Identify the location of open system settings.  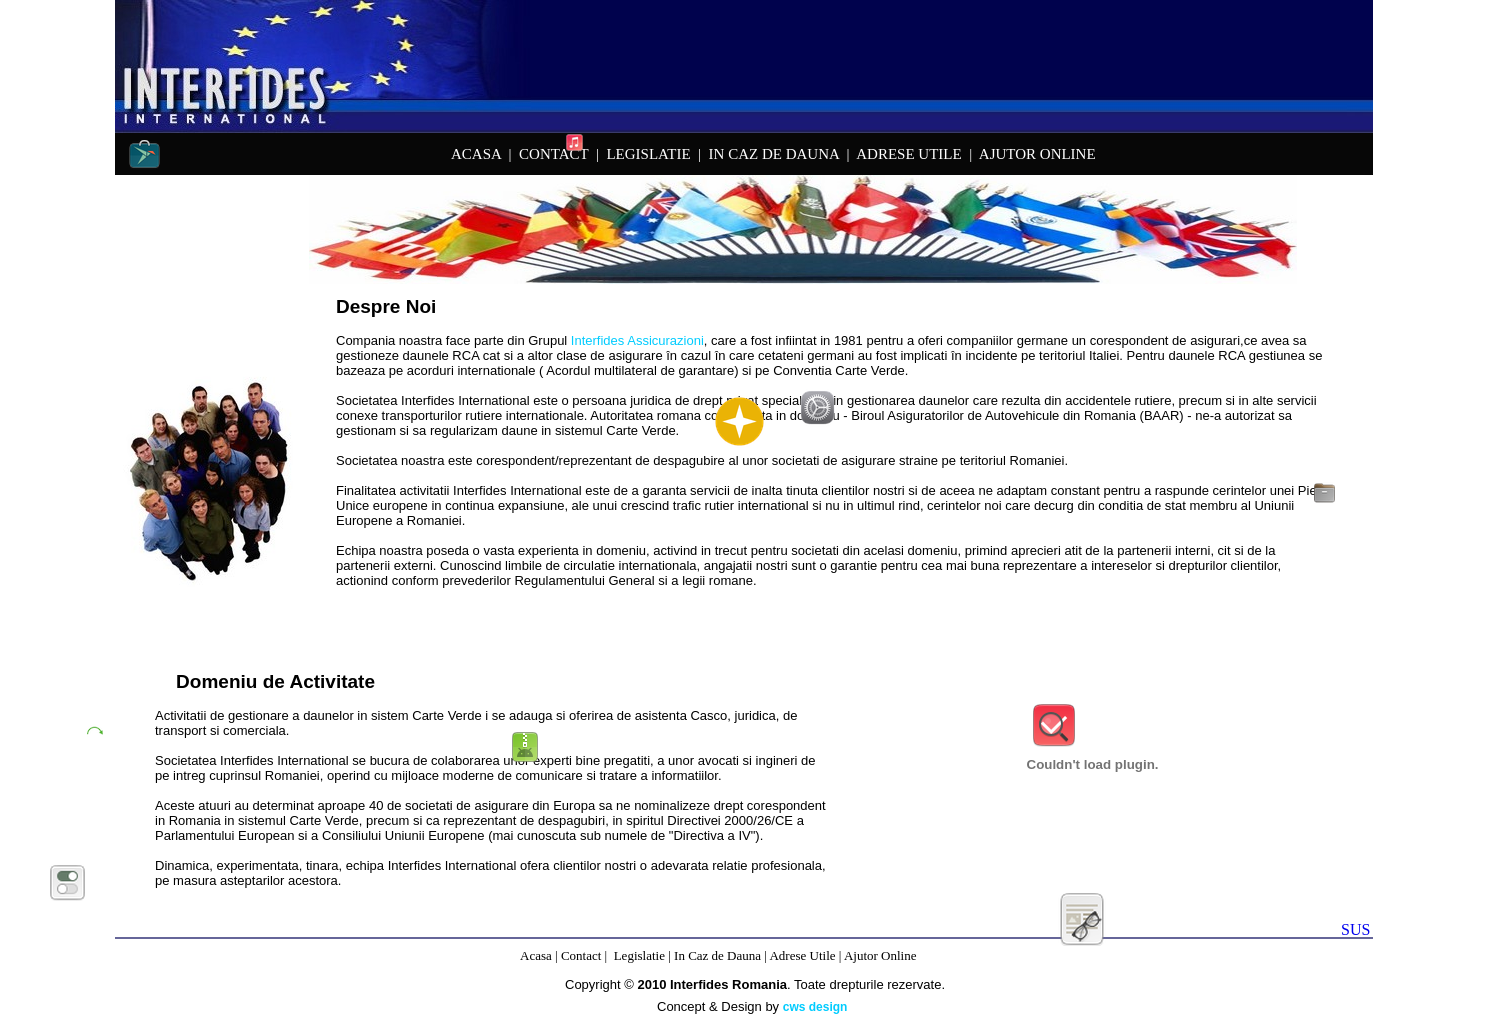
(817, 407).